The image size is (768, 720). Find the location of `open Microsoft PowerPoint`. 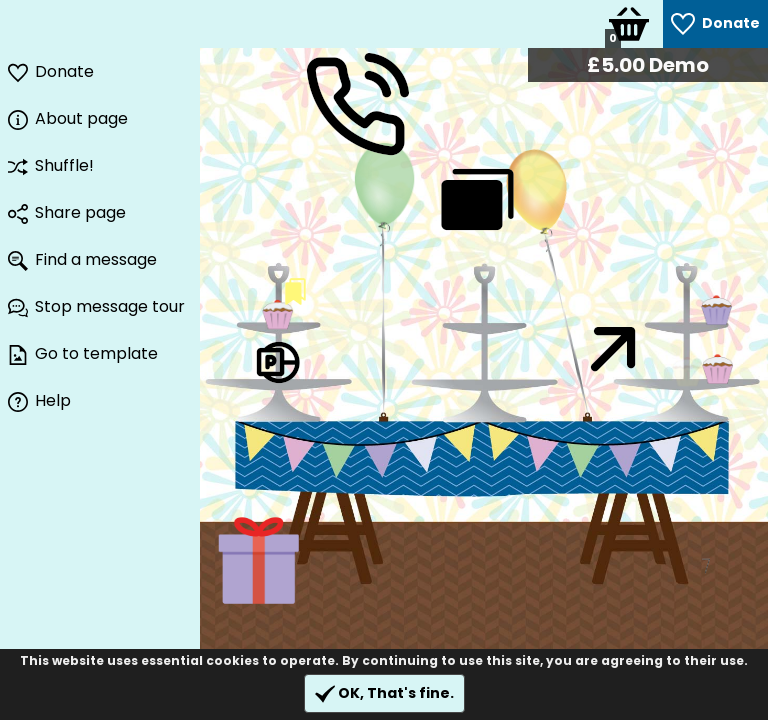

open Microsoft PowerPoint is located at coordinates (277, 362).